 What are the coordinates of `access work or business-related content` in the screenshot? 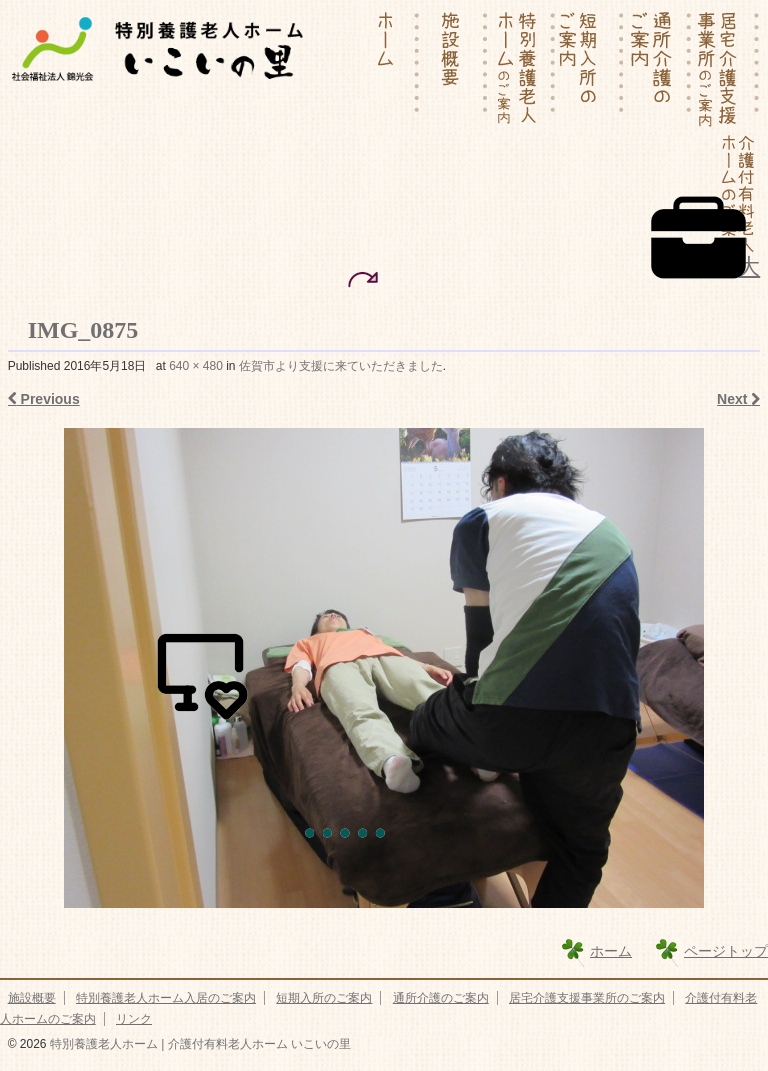 It's located at (698, 237).